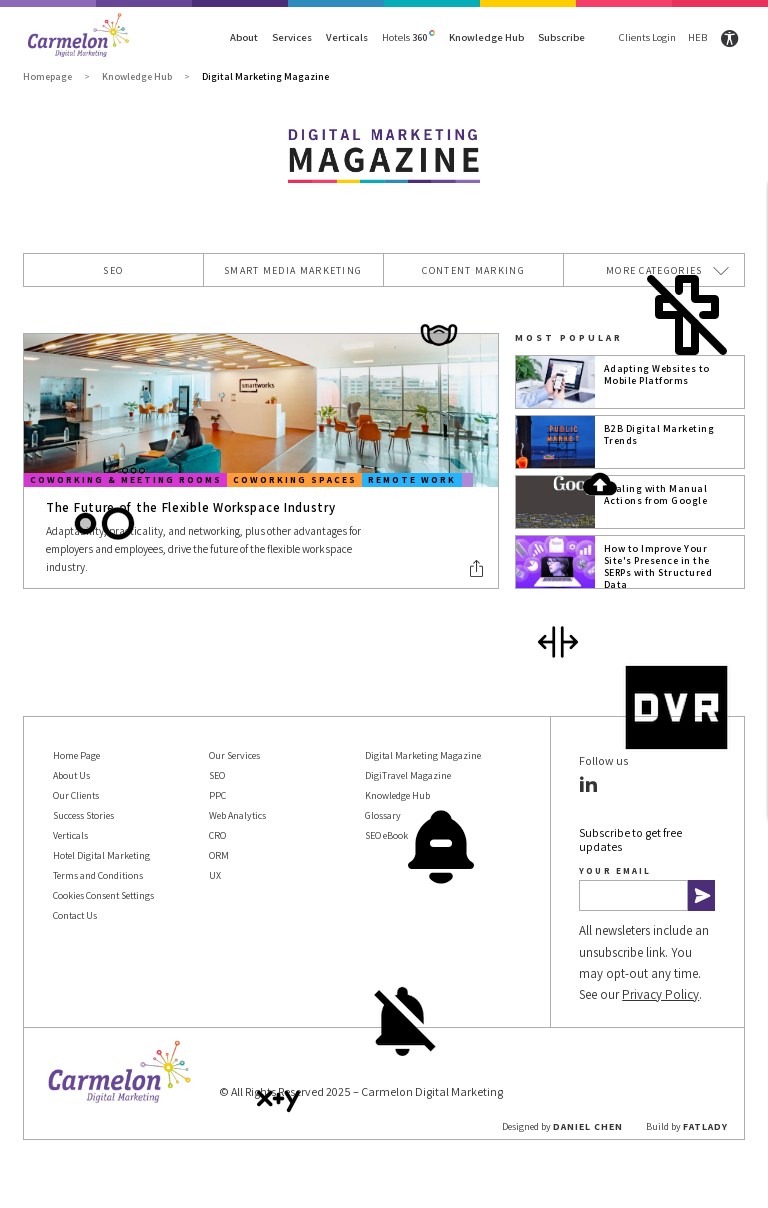  I want to click on access math or calculator functions, so click(278, 1098).